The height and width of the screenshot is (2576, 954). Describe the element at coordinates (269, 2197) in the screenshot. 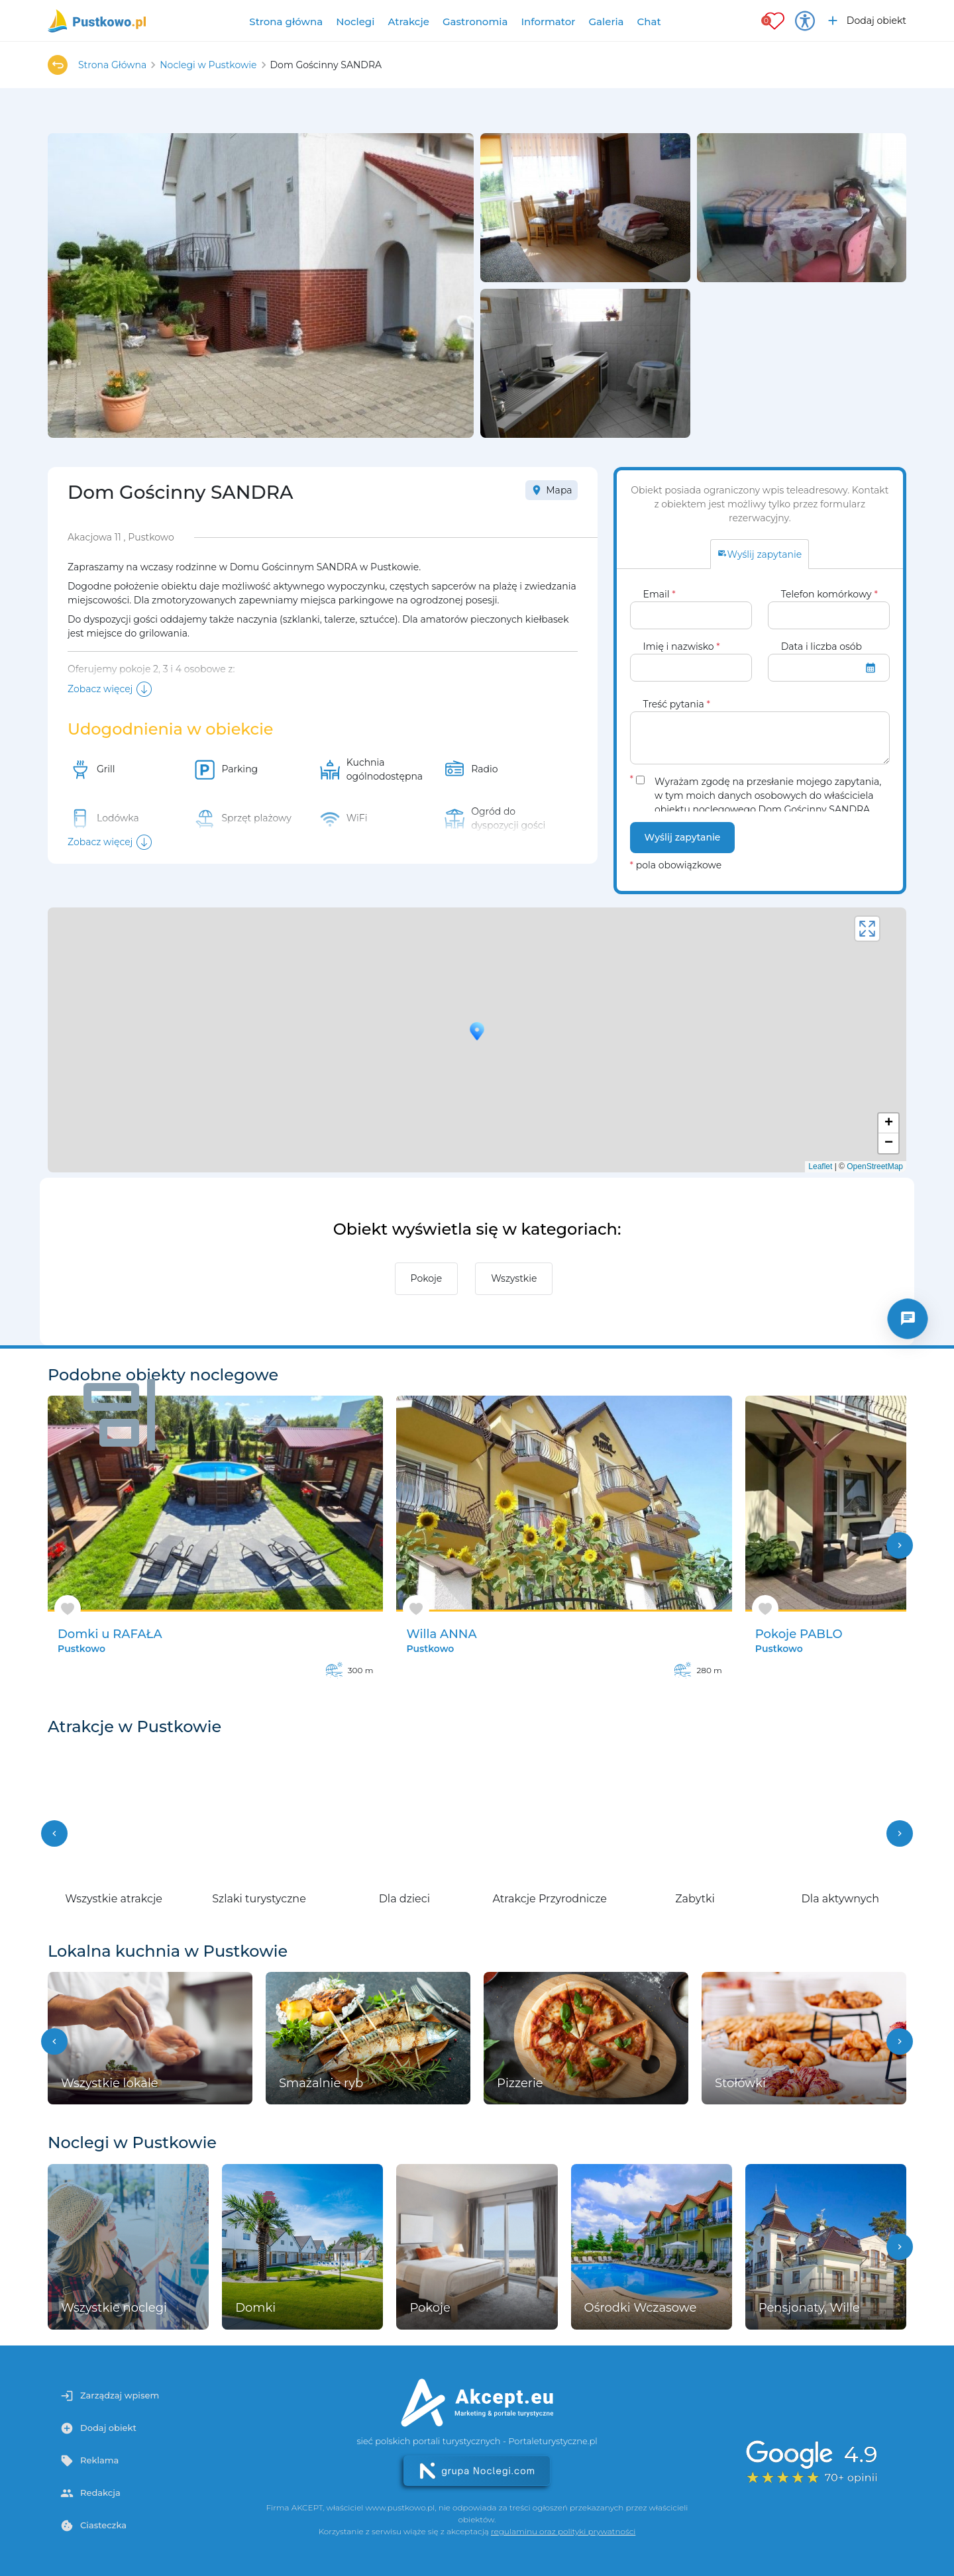

I see `access historical landmarks or monuments` at that location.